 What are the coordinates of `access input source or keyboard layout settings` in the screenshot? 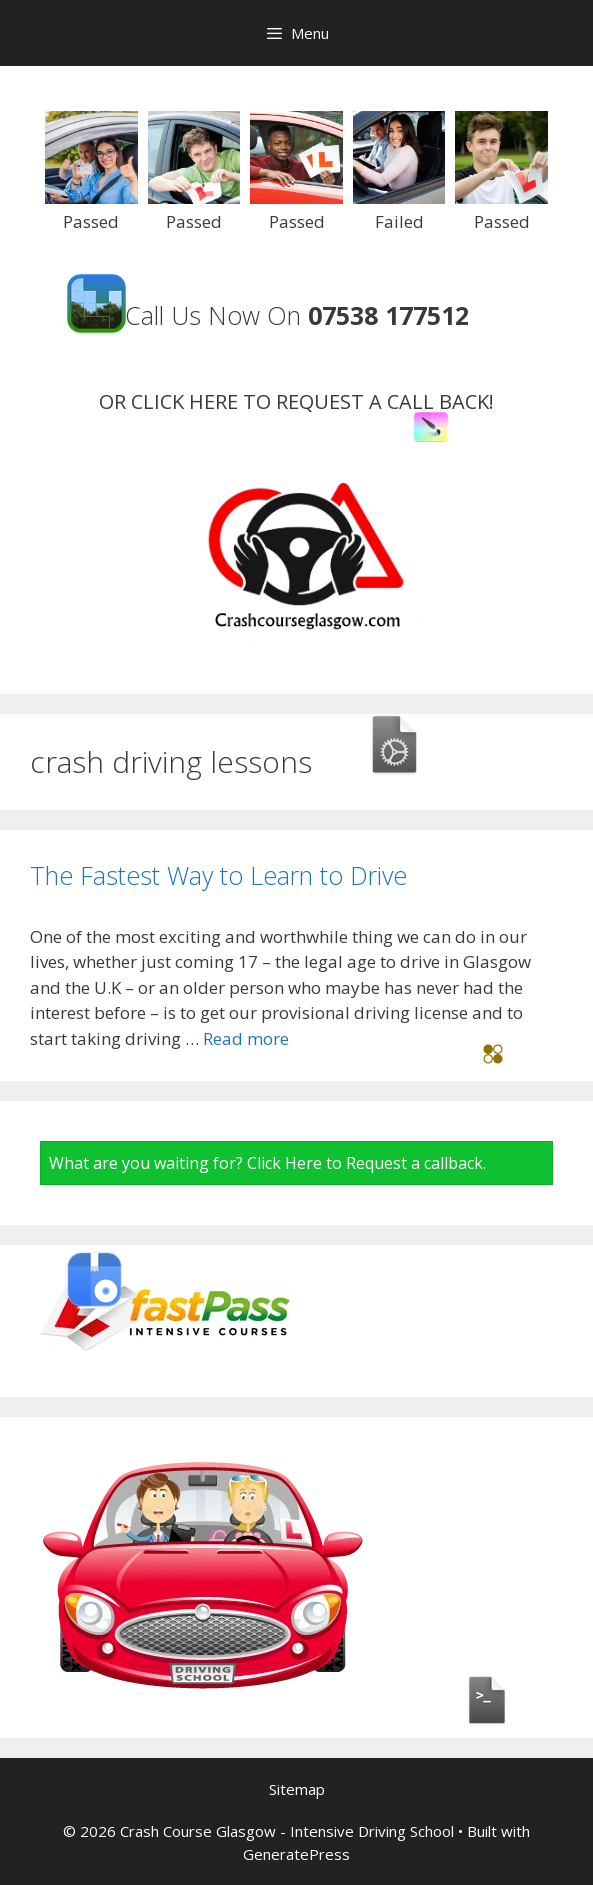 It's located at (94, 1280).